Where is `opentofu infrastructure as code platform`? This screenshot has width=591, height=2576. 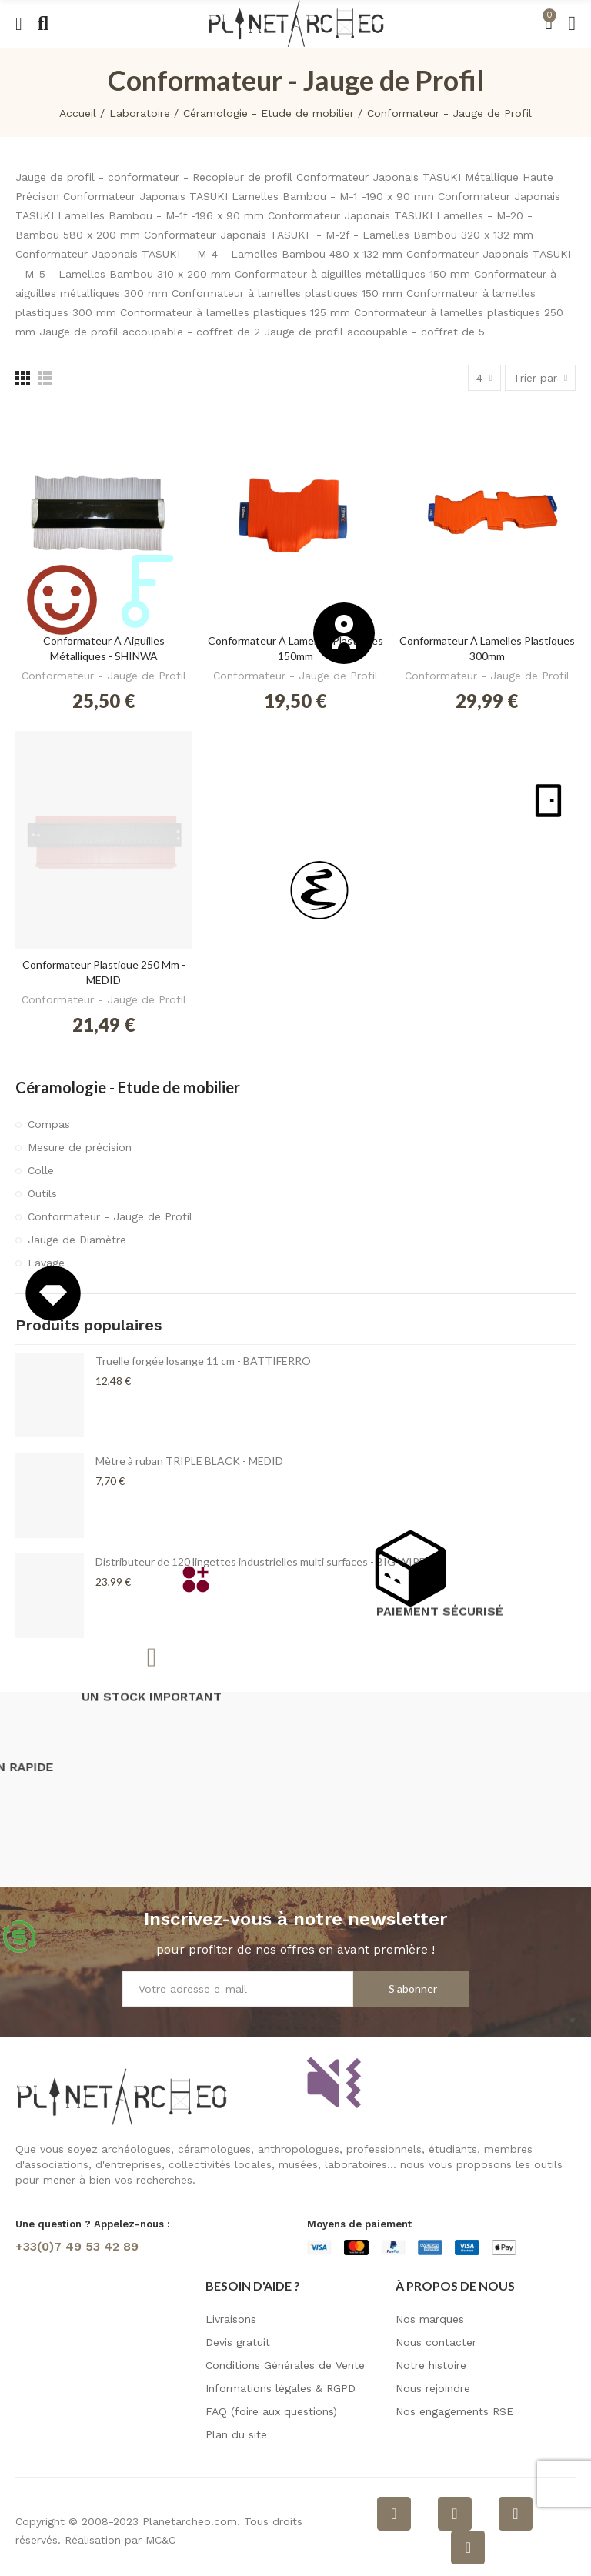
opentofu infrastructure as code platform is located at coordinates (410, 1568).